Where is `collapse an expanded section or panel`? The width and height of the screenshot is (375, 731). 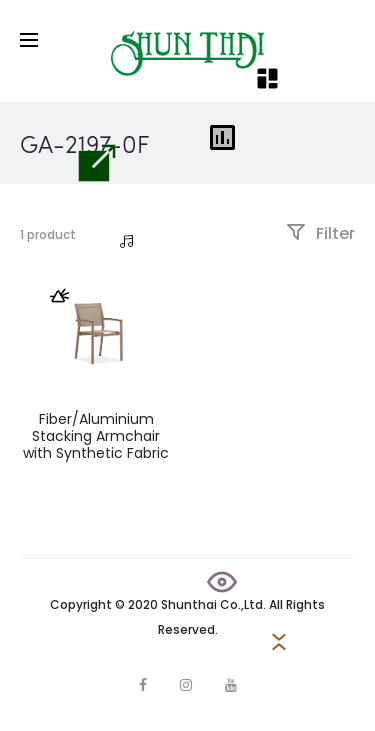 collapse an expanded section or panel is located at coordinates (279, 642).